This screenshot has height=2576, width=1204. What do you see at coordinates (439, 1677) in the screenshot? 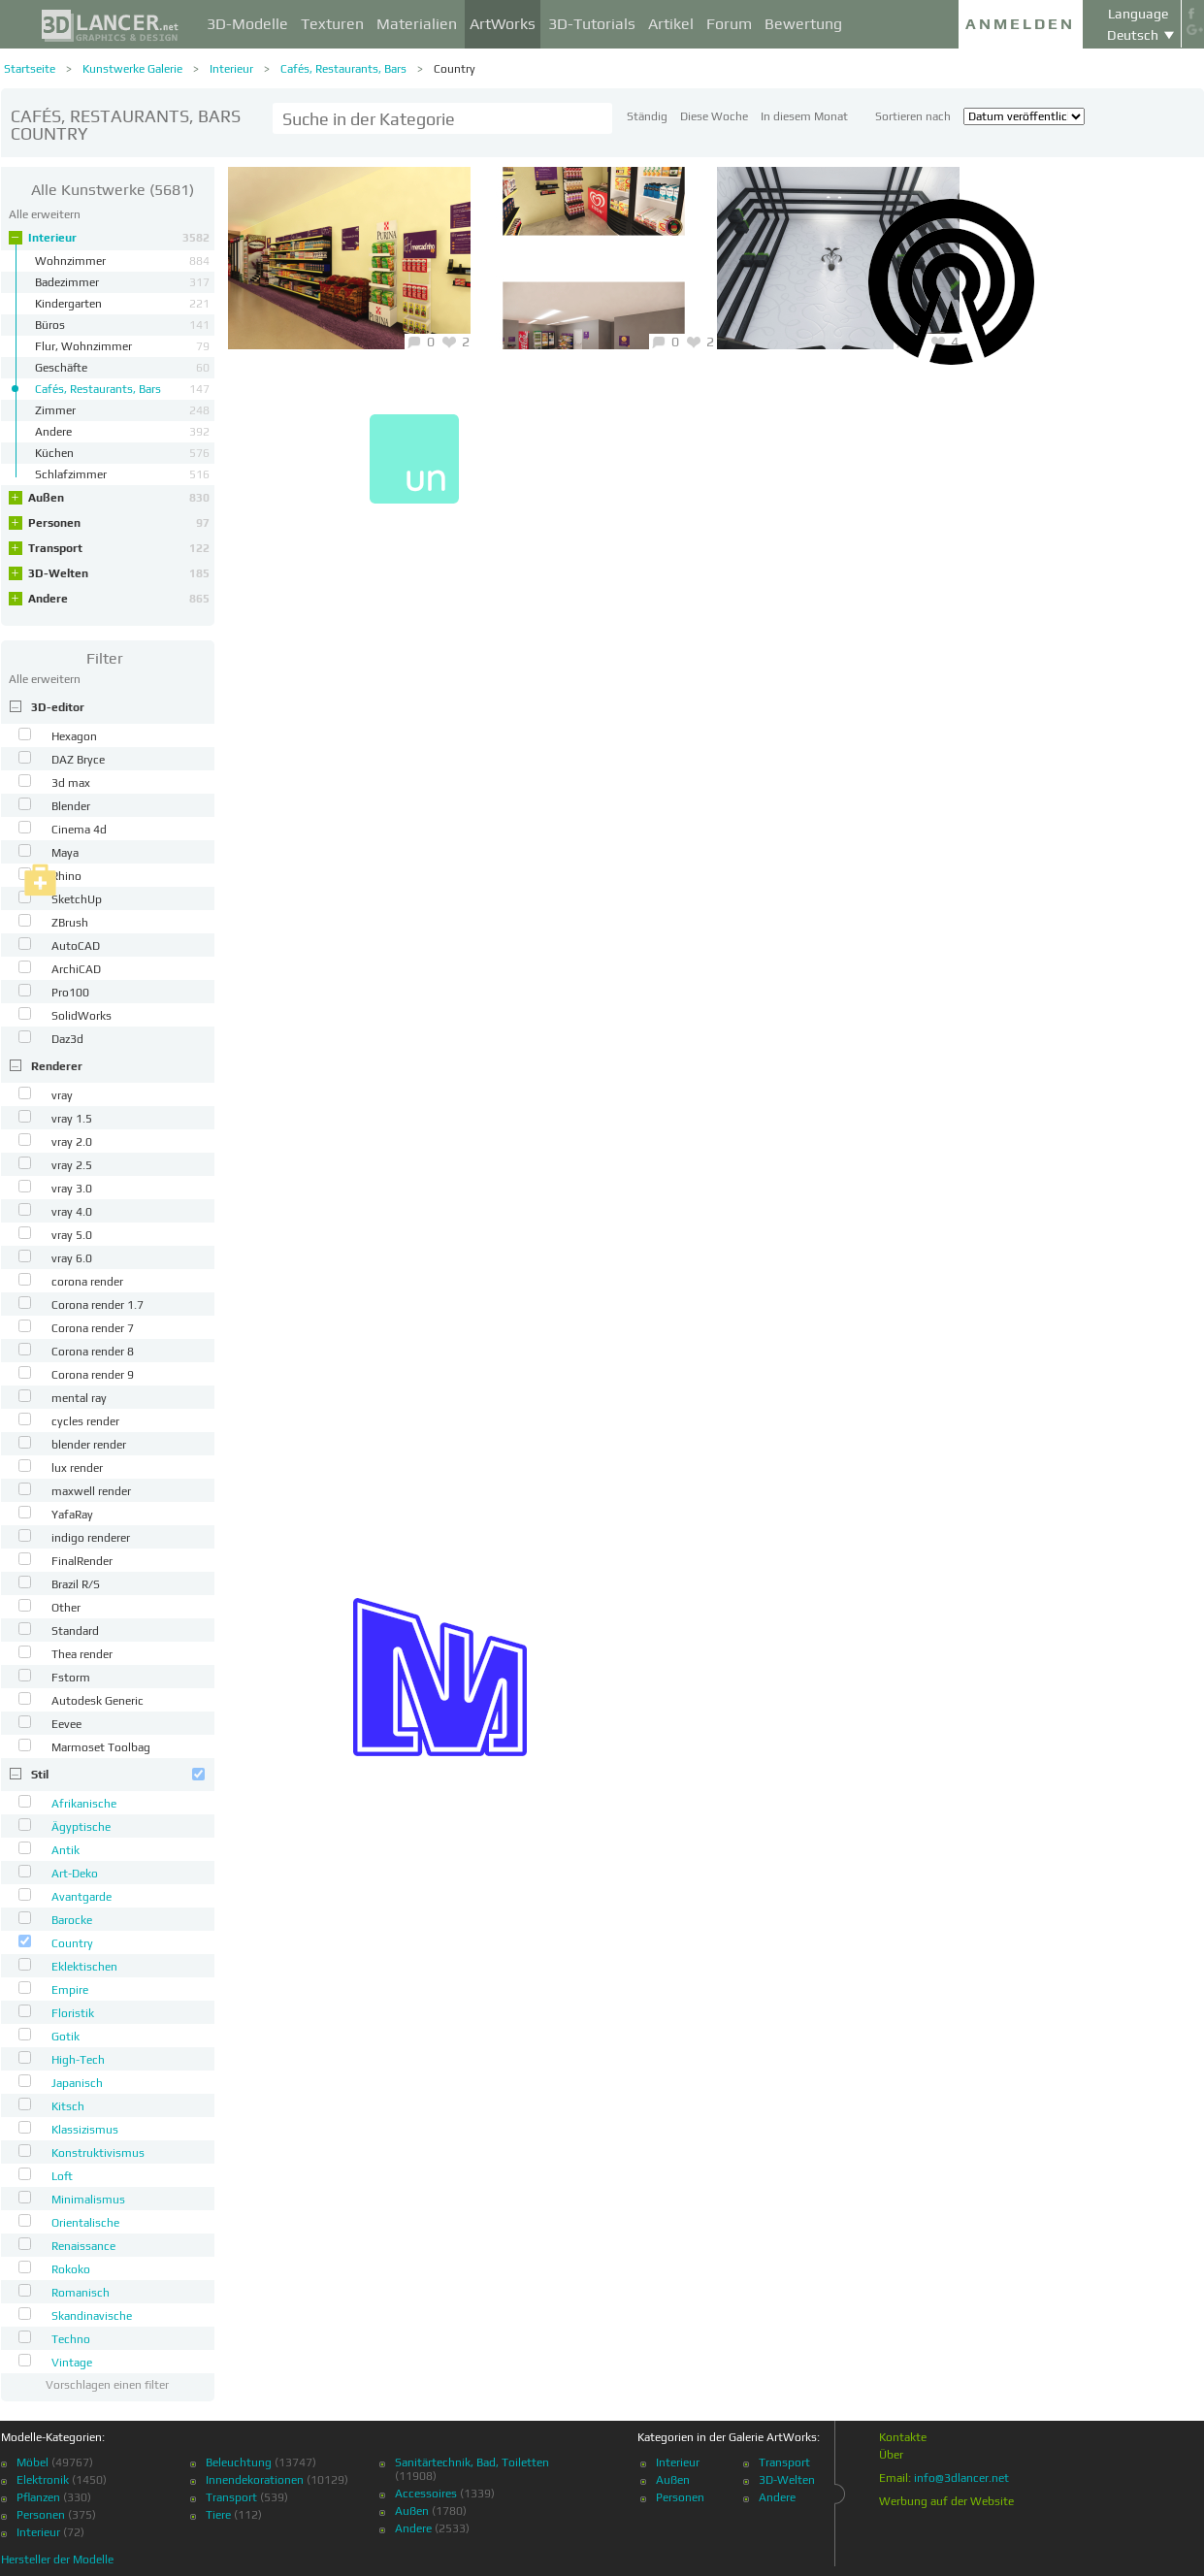
I see `visit the AlliedModders community website` at bounding box center [439, 1677].